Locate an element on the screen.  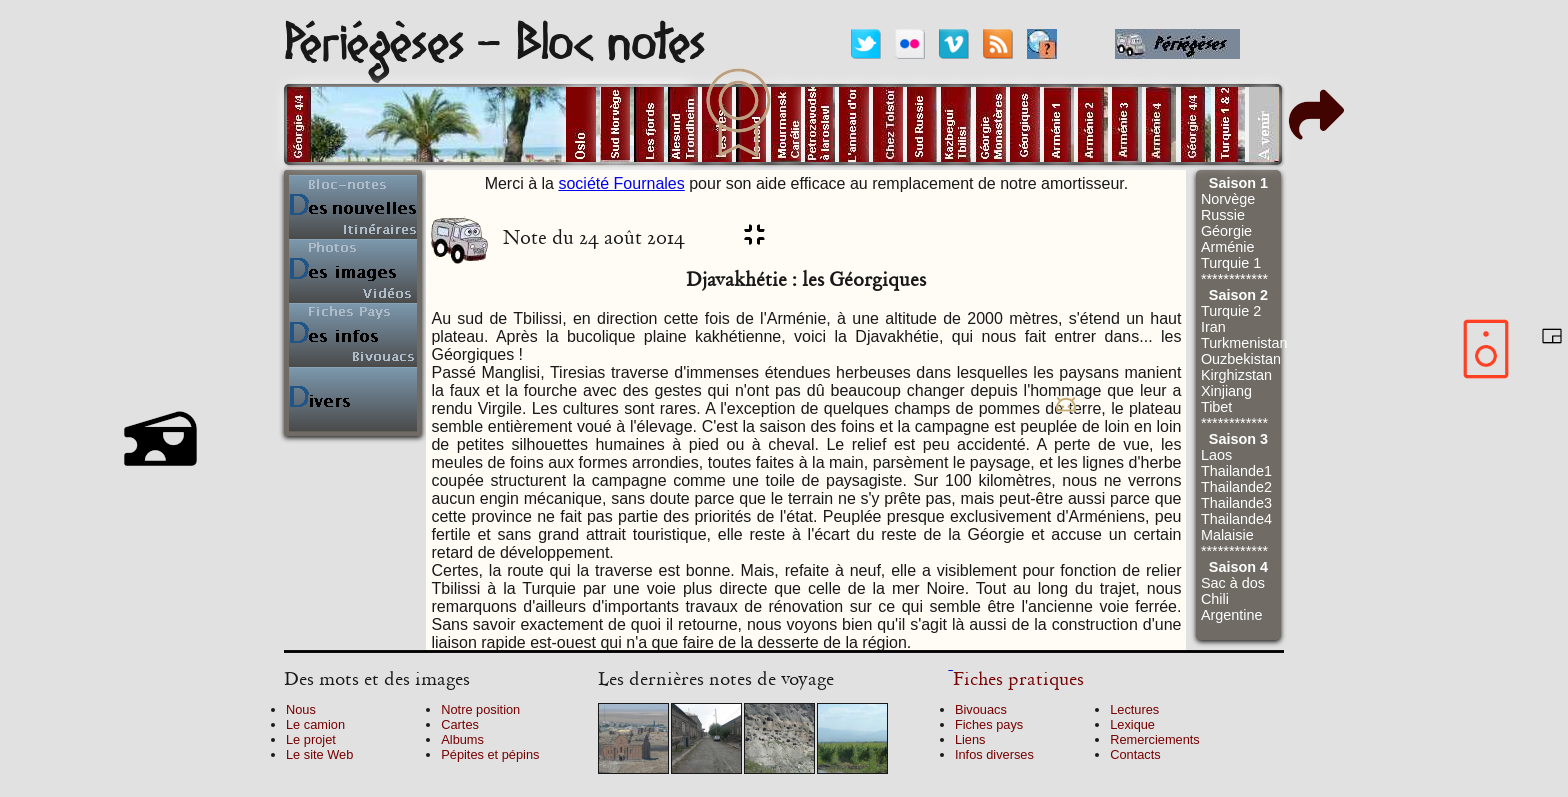
view achievements or awards is located at coordinates (738, 112).